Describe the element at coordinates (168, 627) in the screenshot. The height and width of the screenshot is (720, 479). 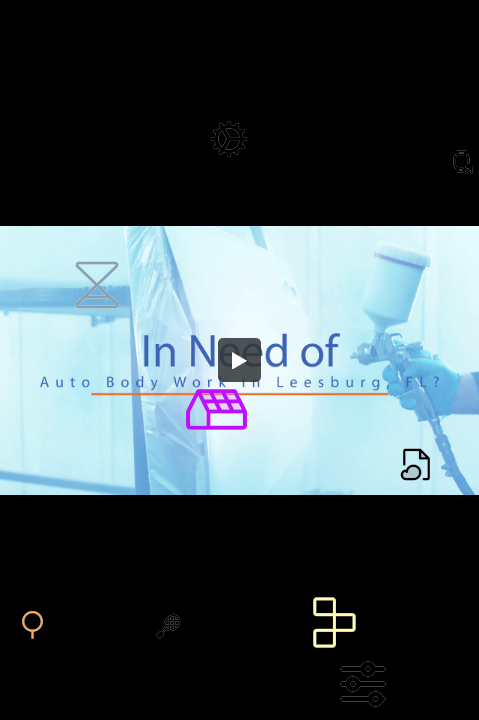
I see `access tennis or racquet sports features` at that location.